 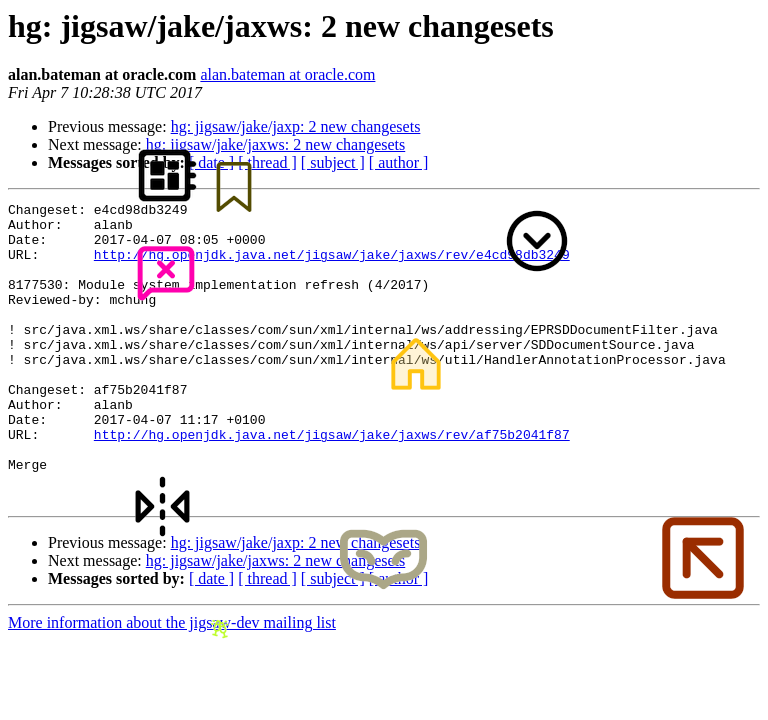 What do you see at coordinates (220, 629) in the screenshot?
I see `celebrate a milestone or achievement` at bounding box center [220, 629].